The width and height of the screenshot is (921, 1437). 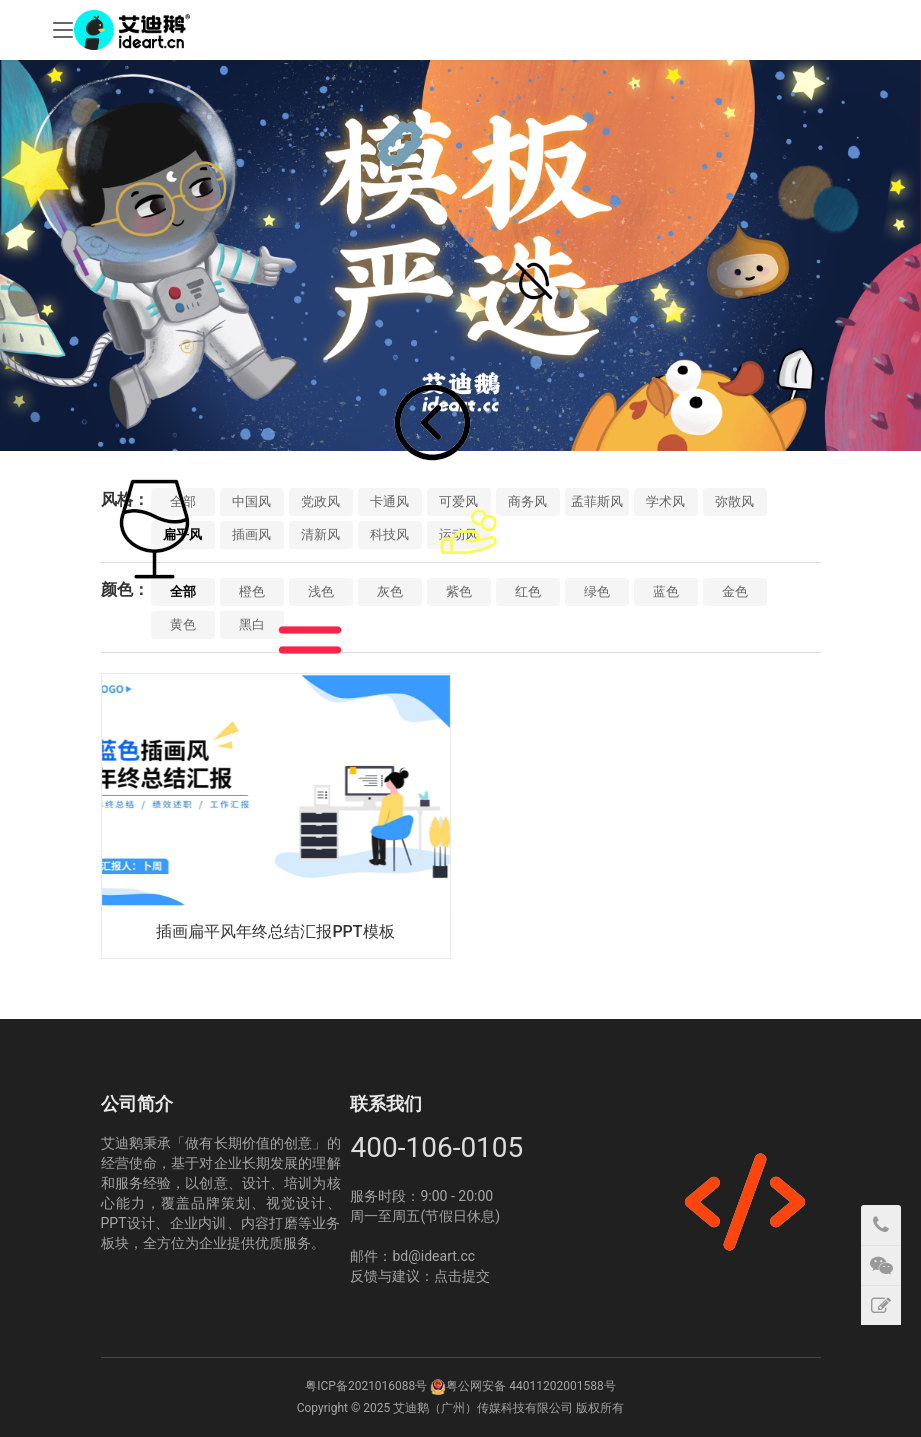 What do you see at coordinates (470, 533) in the screenshot?
I see `make a payment or donation` at bounding box center [470, 533].